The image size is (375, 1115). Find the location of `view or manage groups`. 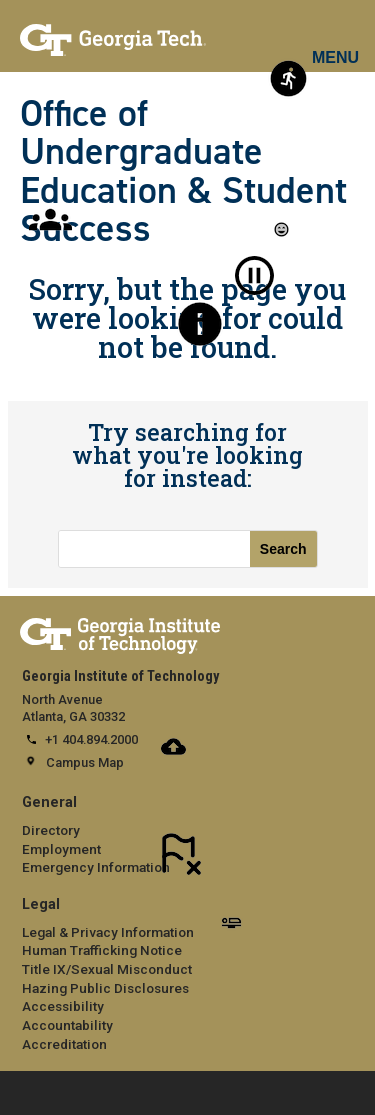

view or manage groups is located at coordinates (50, 219).